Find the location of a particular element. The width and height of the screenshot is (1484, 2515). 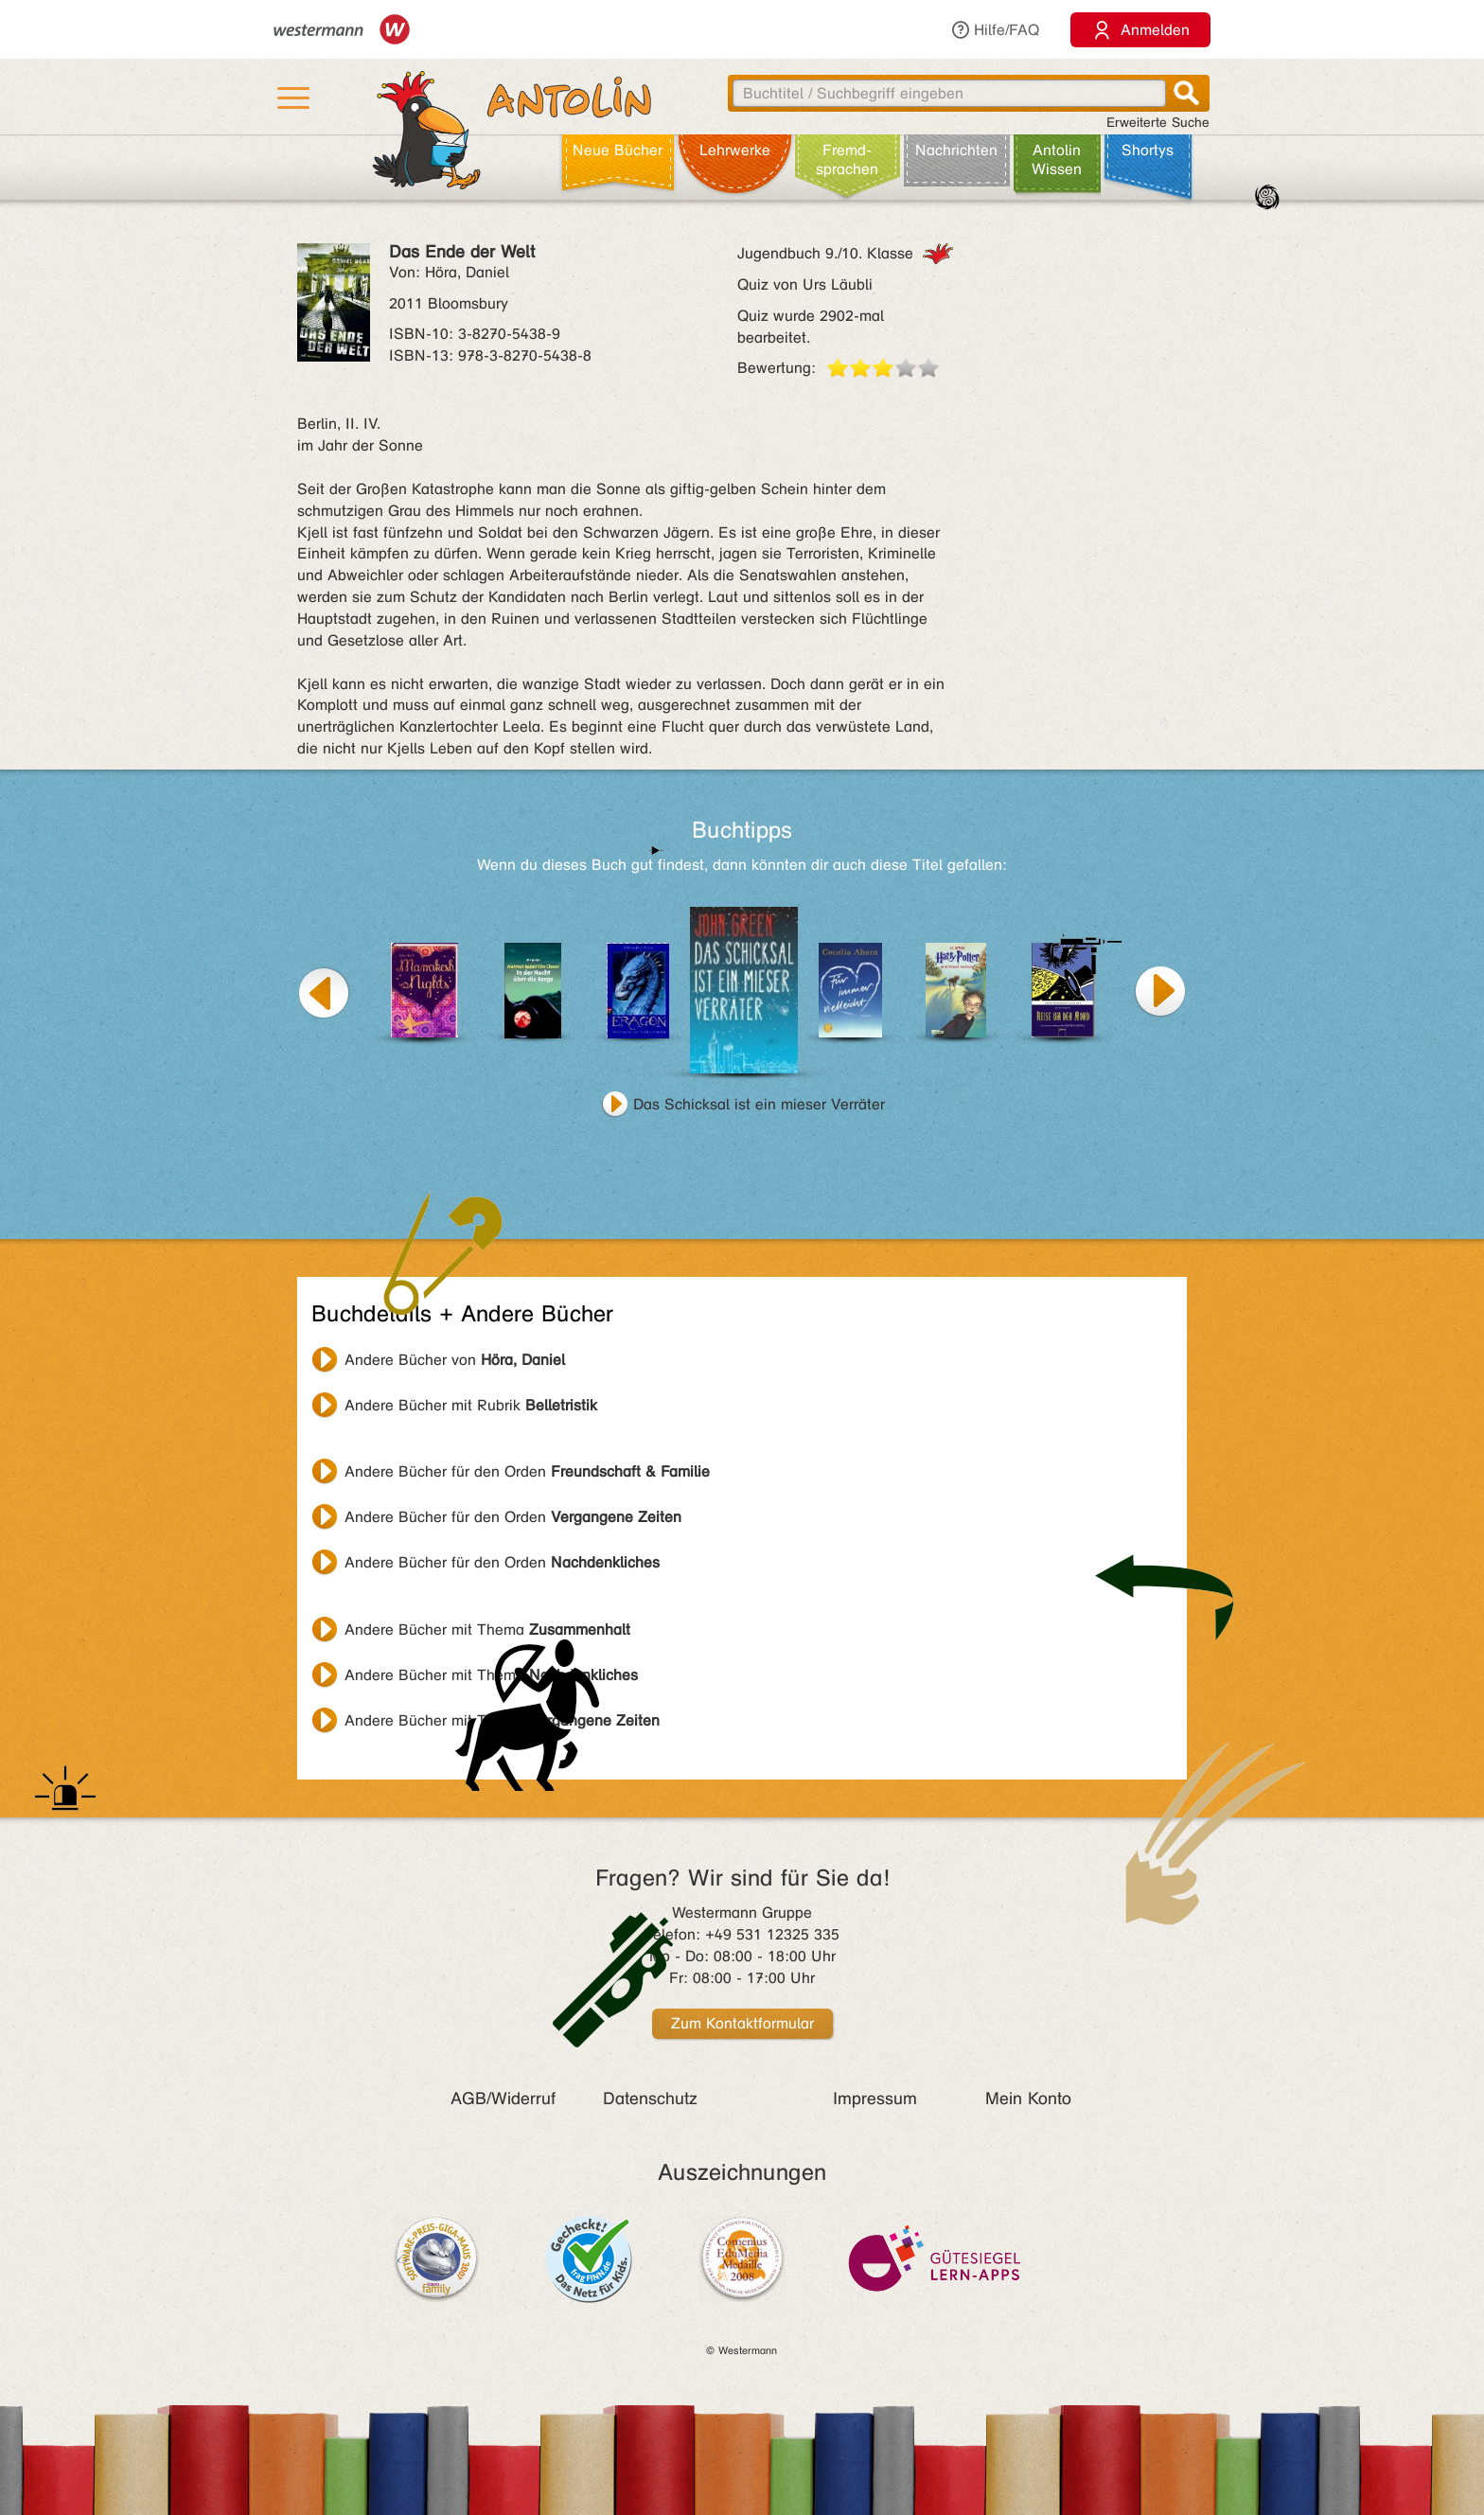

select wolverine character or skin is located at coordinates (1220, 1832).